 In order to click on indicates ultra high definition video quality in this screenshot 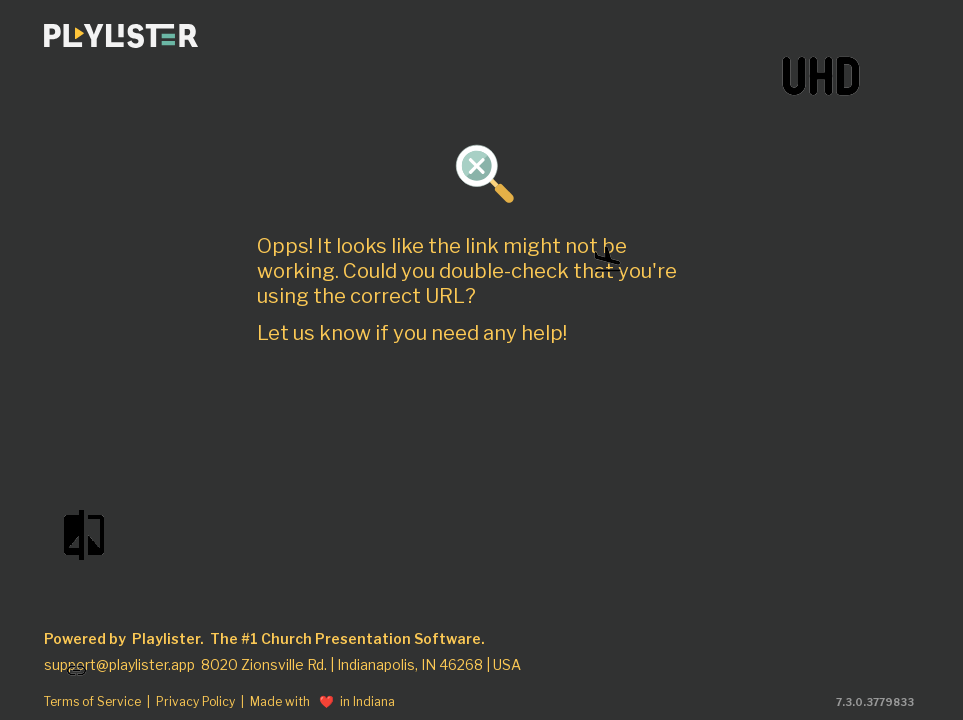, I will do `click(821, 76)`.